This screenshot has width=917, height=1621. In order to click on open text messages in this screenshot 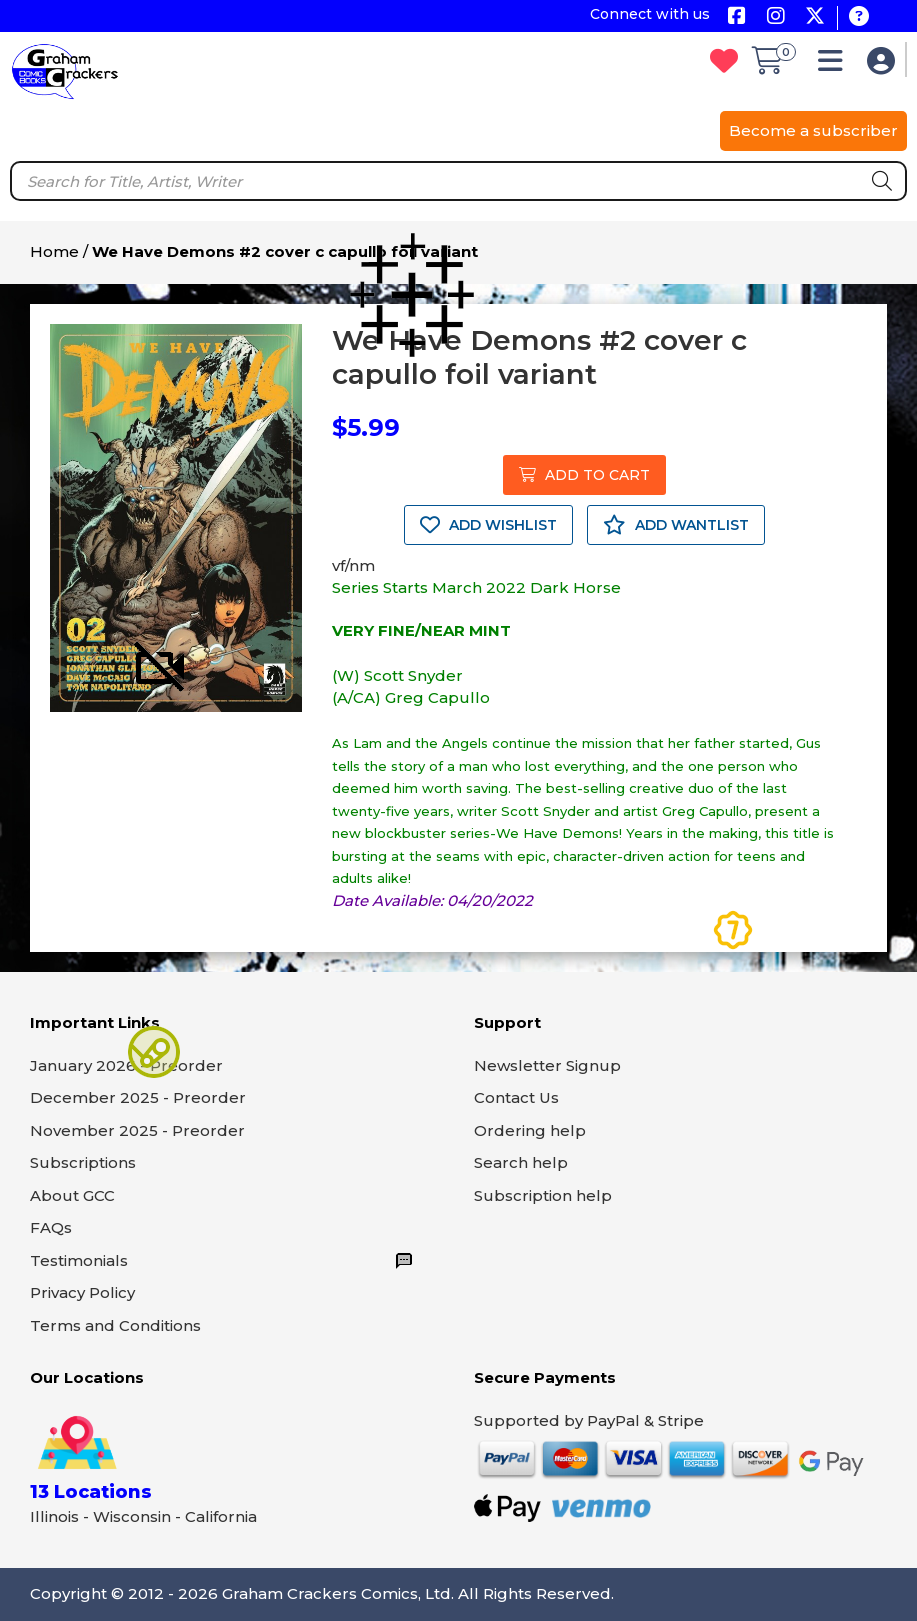, I will do `click(404, 1261)`.